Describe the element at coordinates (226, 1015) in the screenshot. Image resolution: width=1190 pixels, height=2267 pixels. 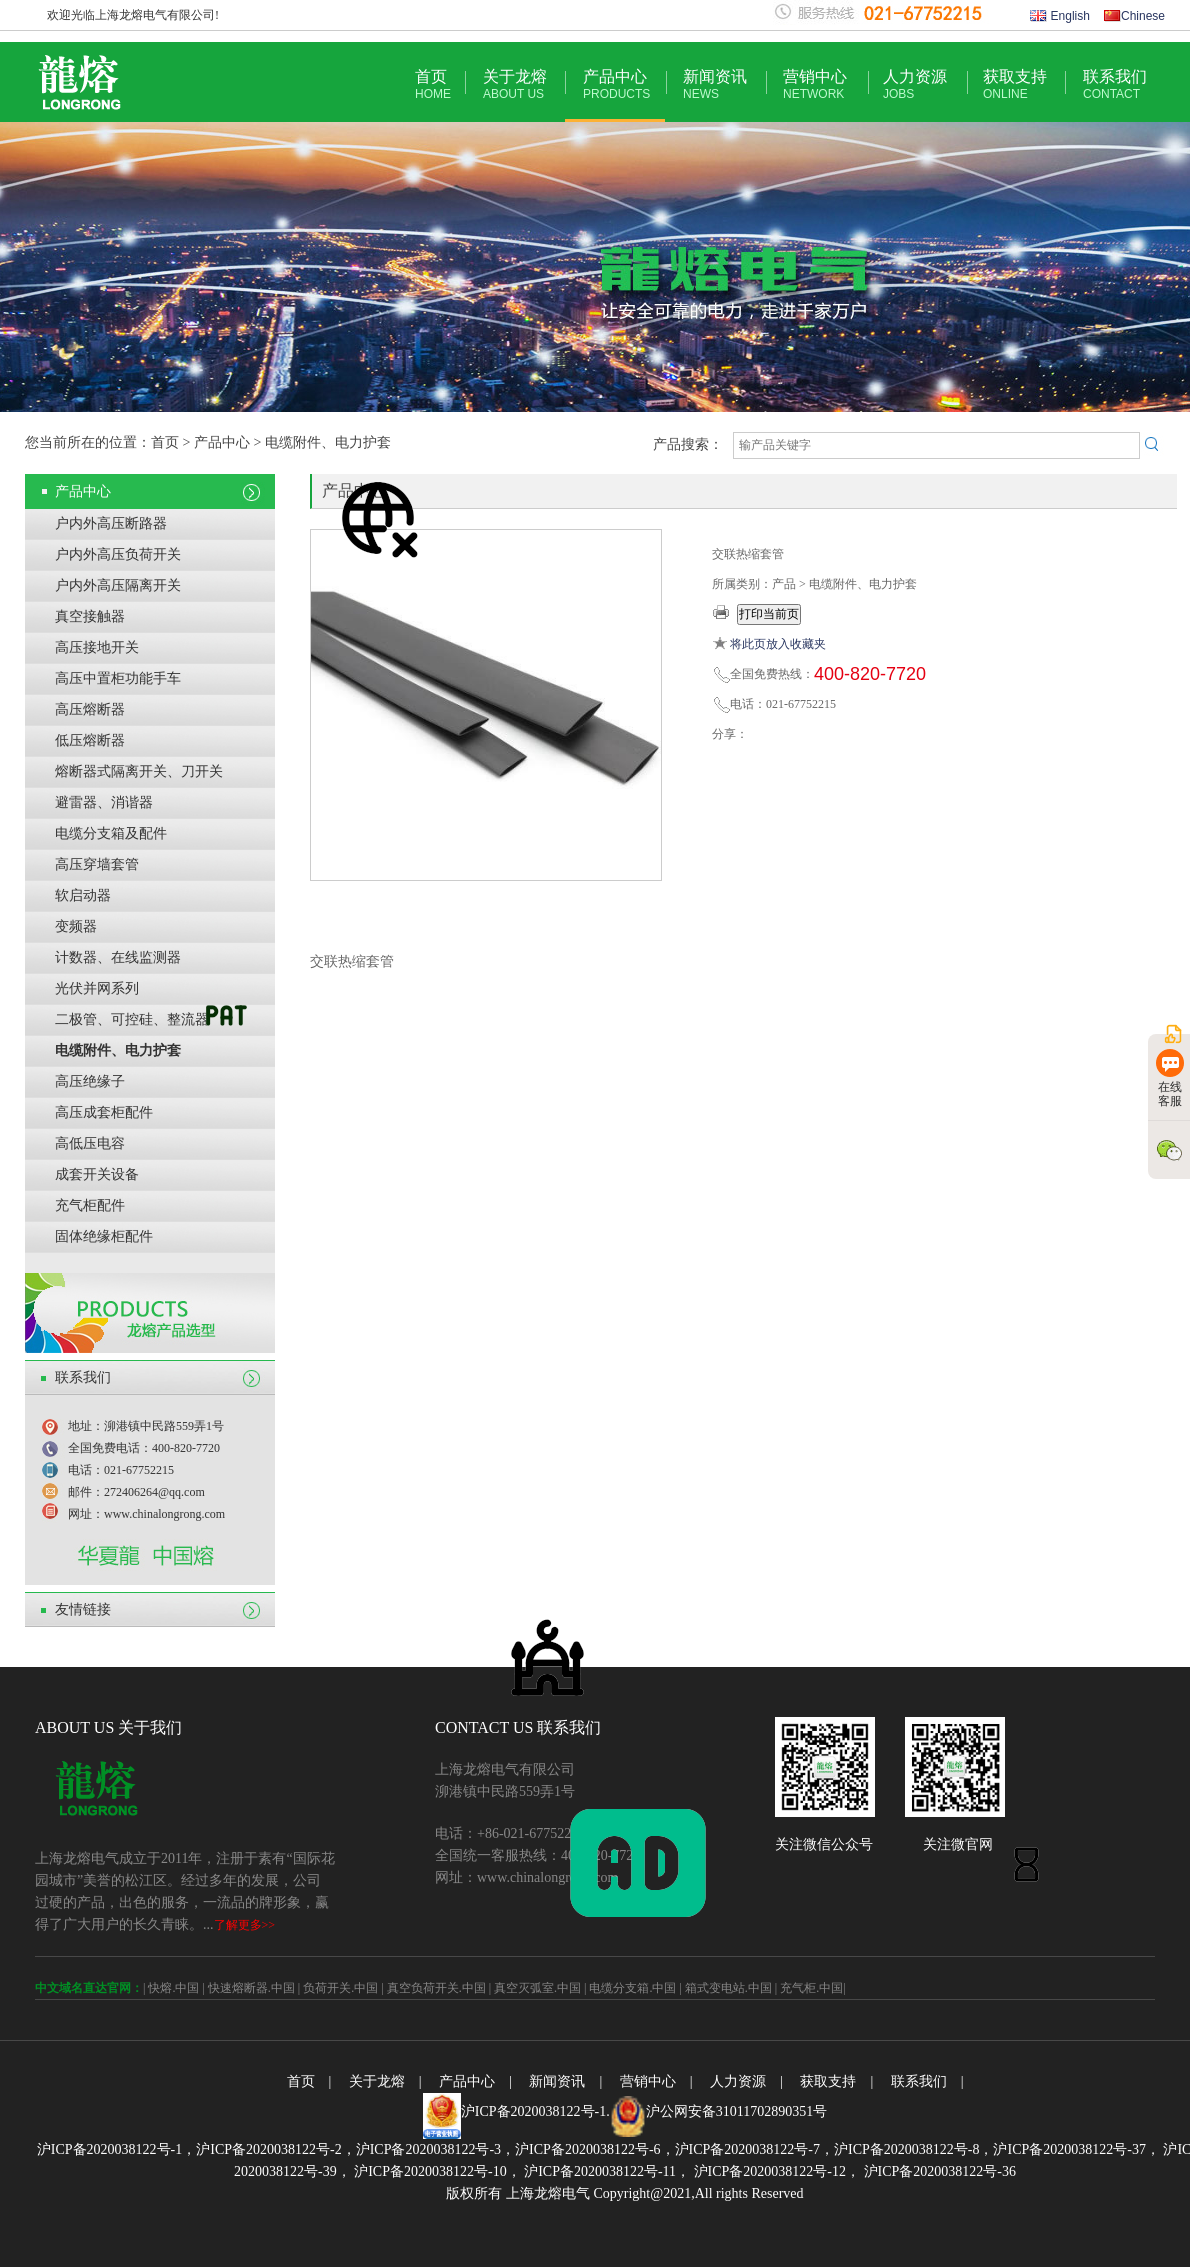
I see `indicates an HTTP PATCH request method` at that location.